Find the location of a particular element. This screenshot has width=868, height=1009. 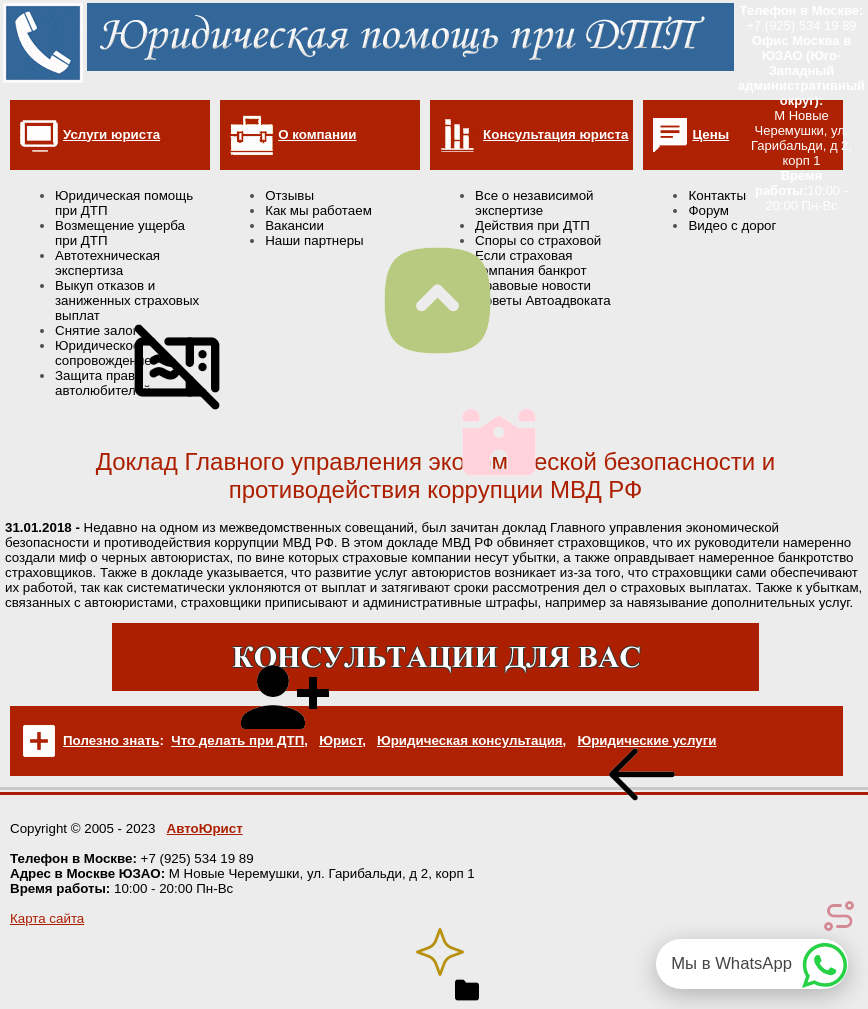

go back to the previous page is located at coordinates (641, 773).